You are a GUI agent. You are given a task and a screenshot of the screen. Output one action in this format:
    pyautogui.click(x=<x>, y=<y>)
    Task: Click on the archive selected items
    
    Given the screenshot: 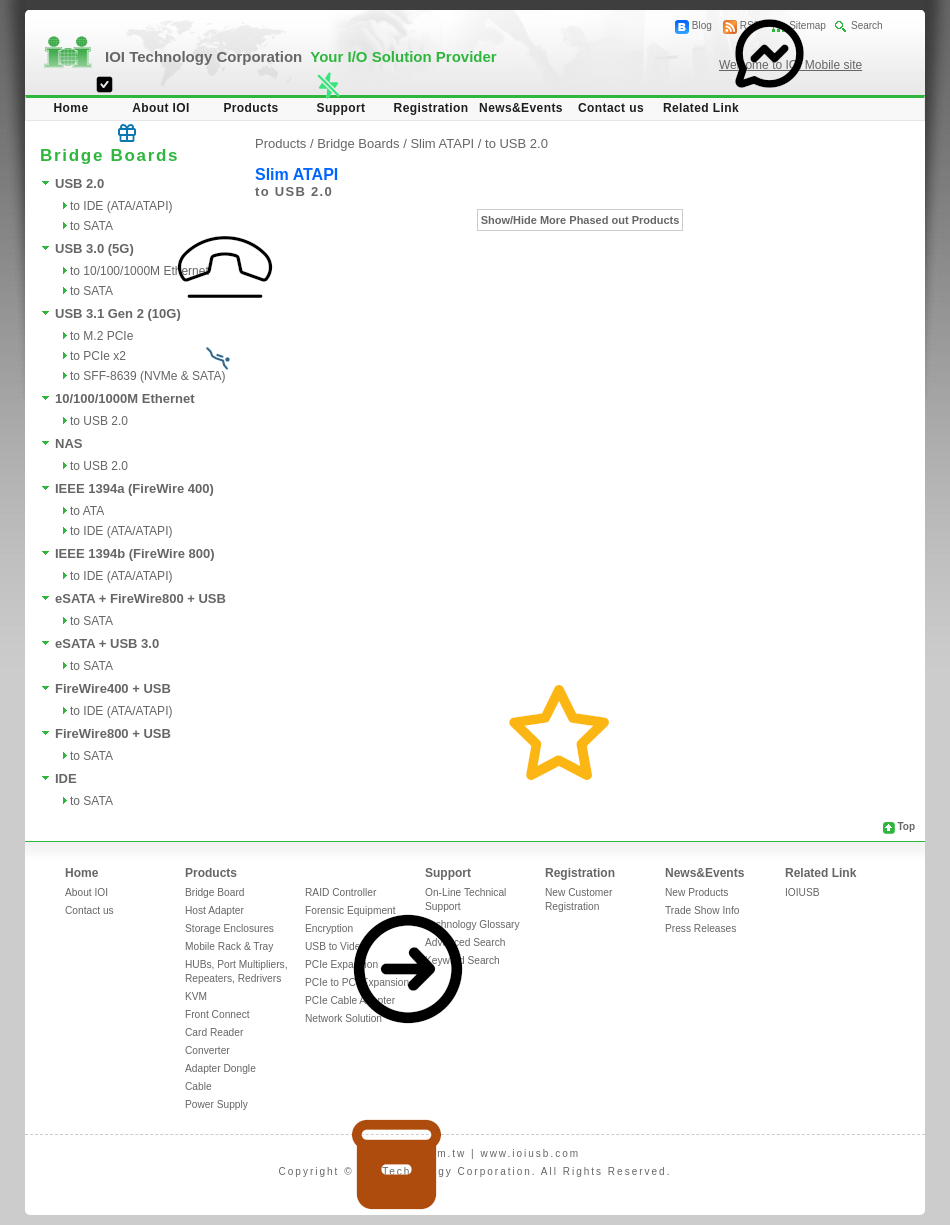 What is the action you would take?
    pyautogui.click(x=396, y=1164)
    